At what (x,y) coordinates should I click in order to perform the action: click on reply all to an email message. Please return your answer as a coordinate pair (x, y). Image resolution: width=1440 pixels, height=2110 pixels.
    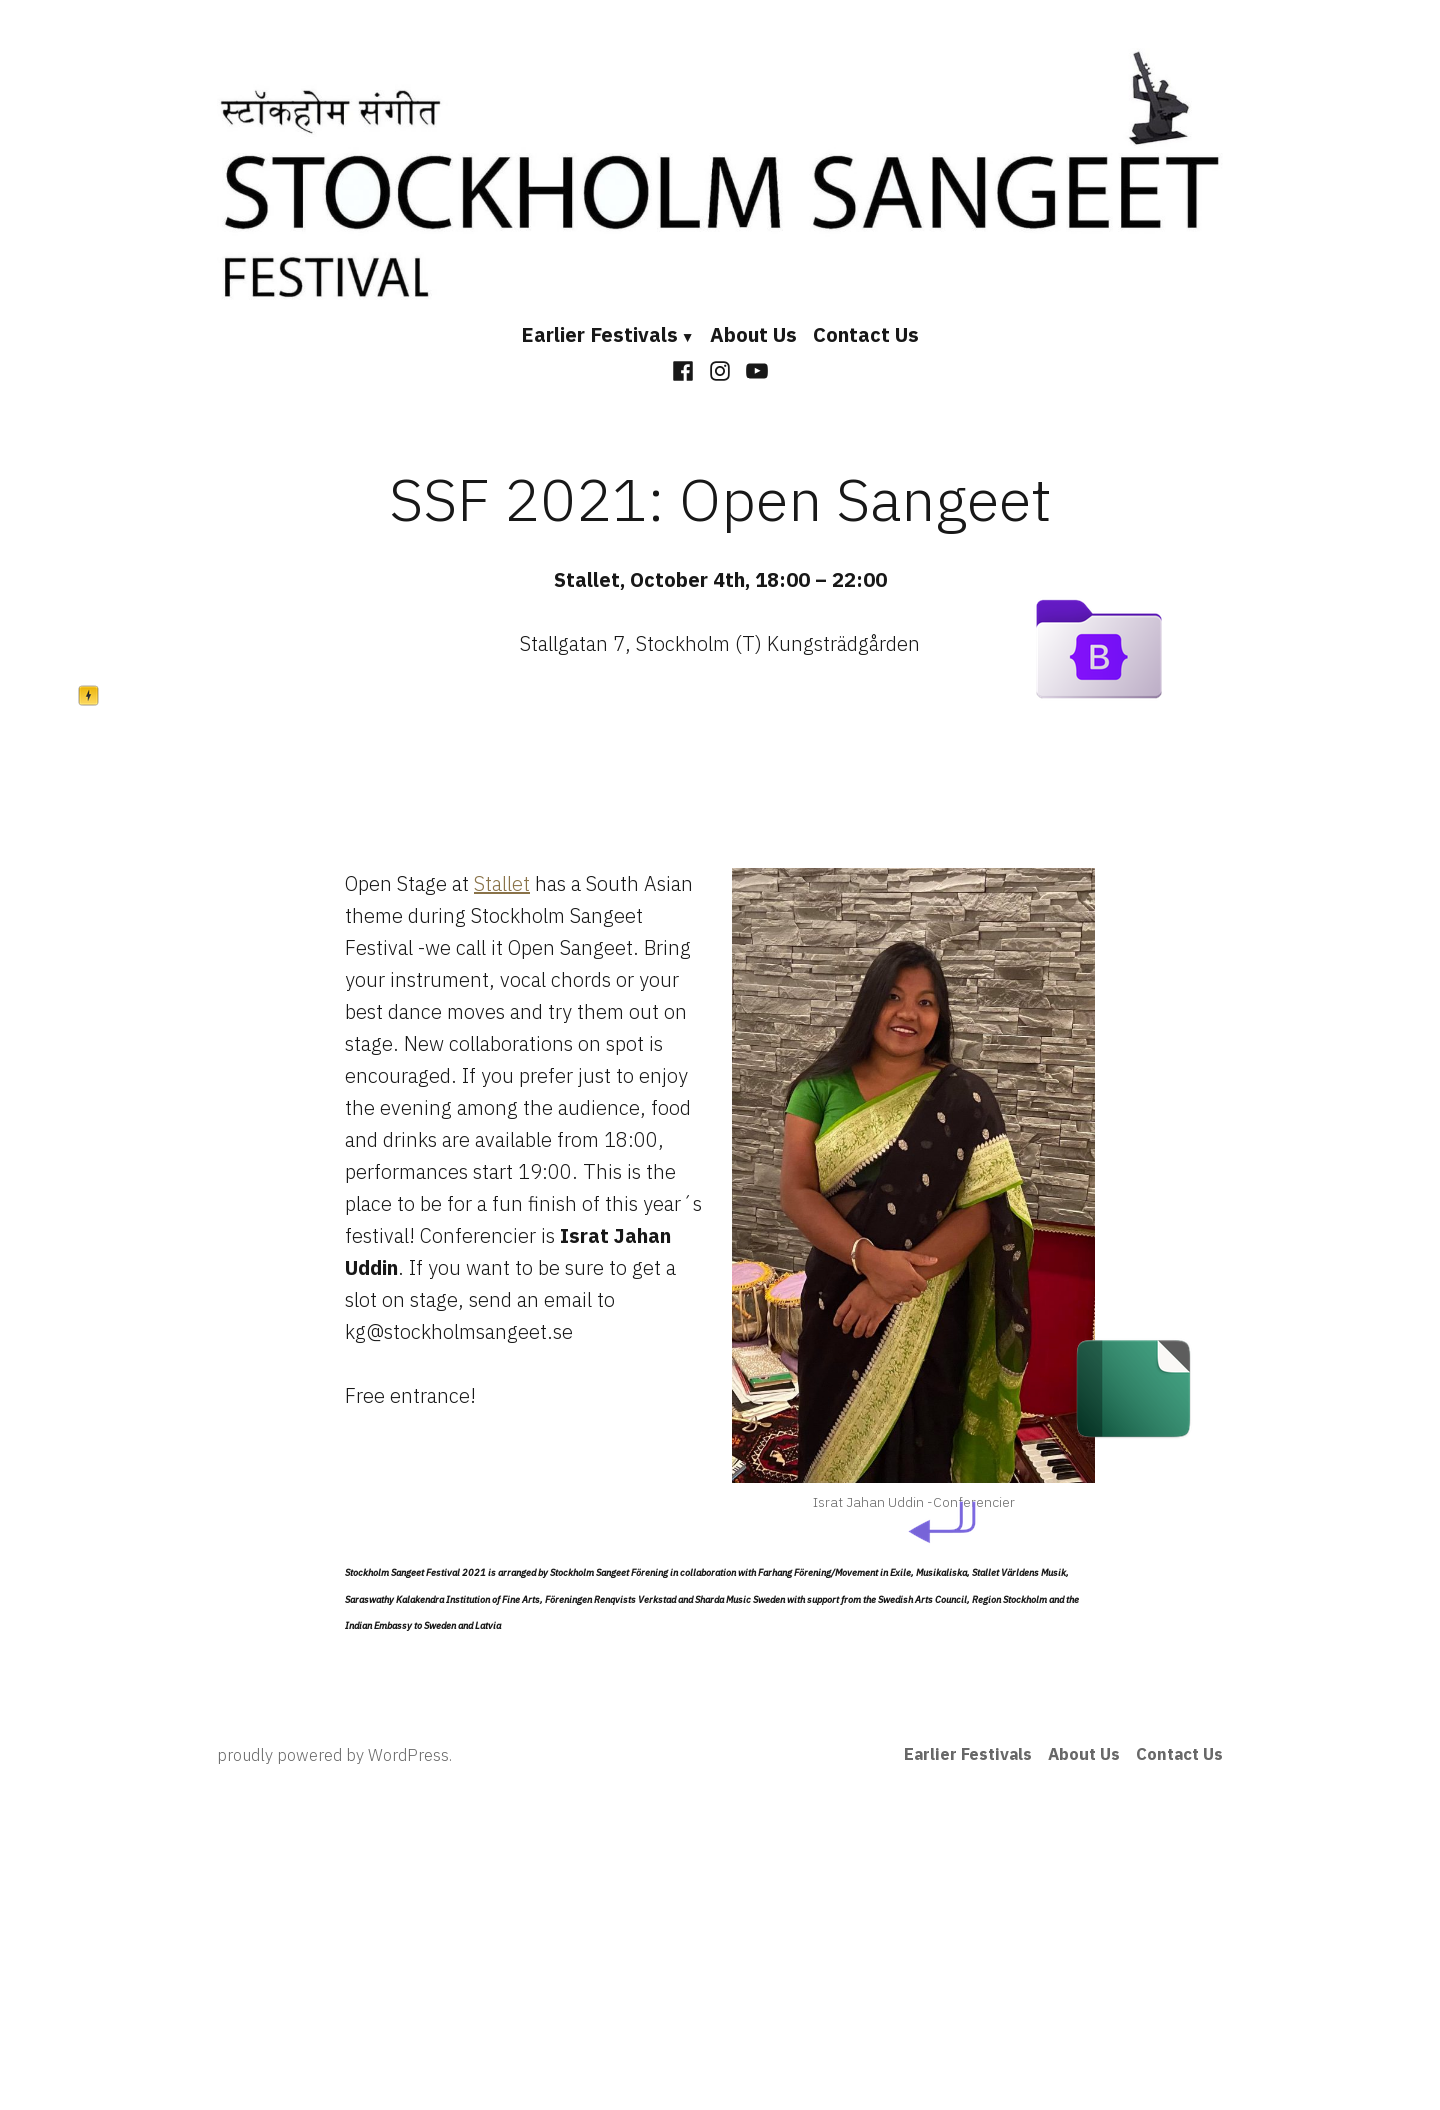
    Looking at the image, I should click on (941, 1522).